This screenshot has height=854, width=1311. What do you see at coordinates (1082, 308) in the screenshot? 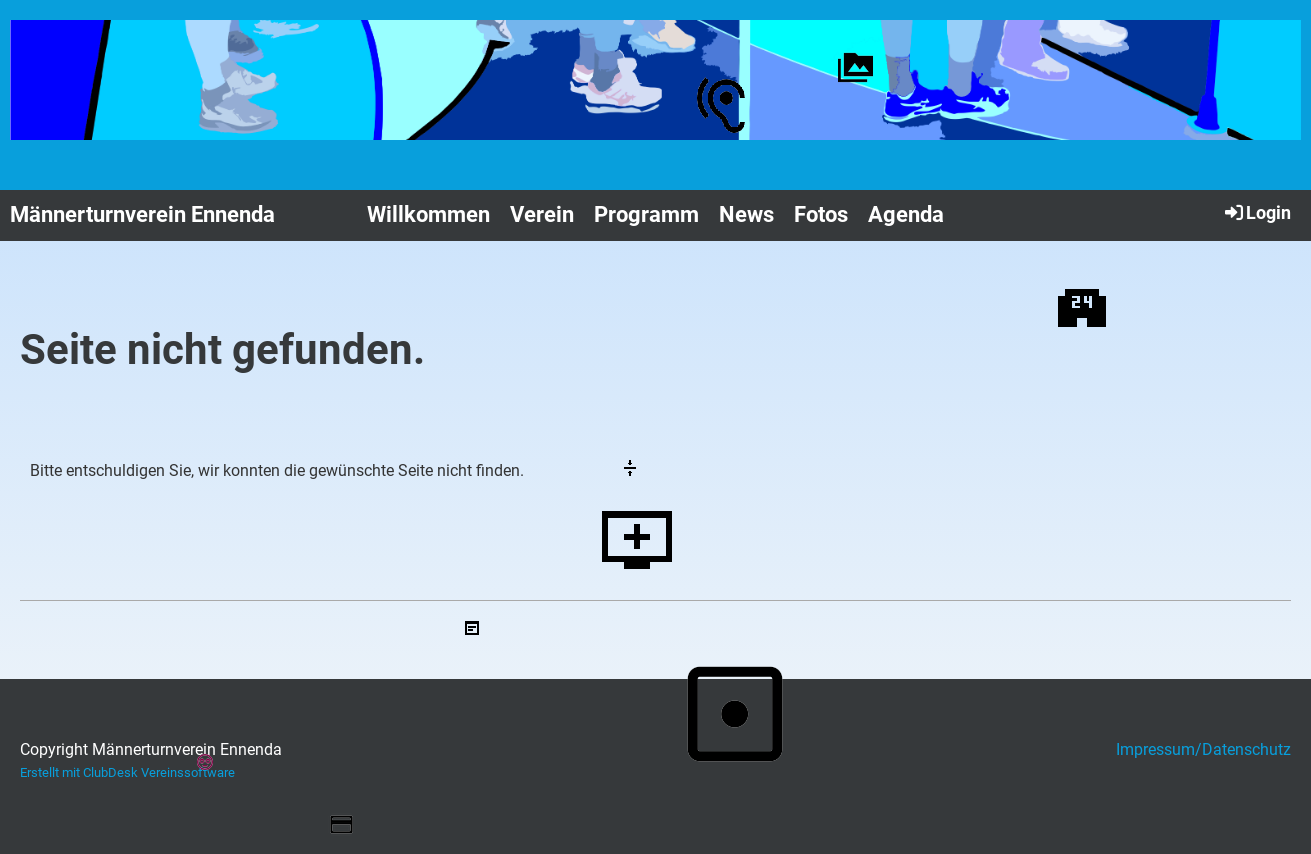
I see `find nearby convenience stores` at bounding box center [1082, 308].